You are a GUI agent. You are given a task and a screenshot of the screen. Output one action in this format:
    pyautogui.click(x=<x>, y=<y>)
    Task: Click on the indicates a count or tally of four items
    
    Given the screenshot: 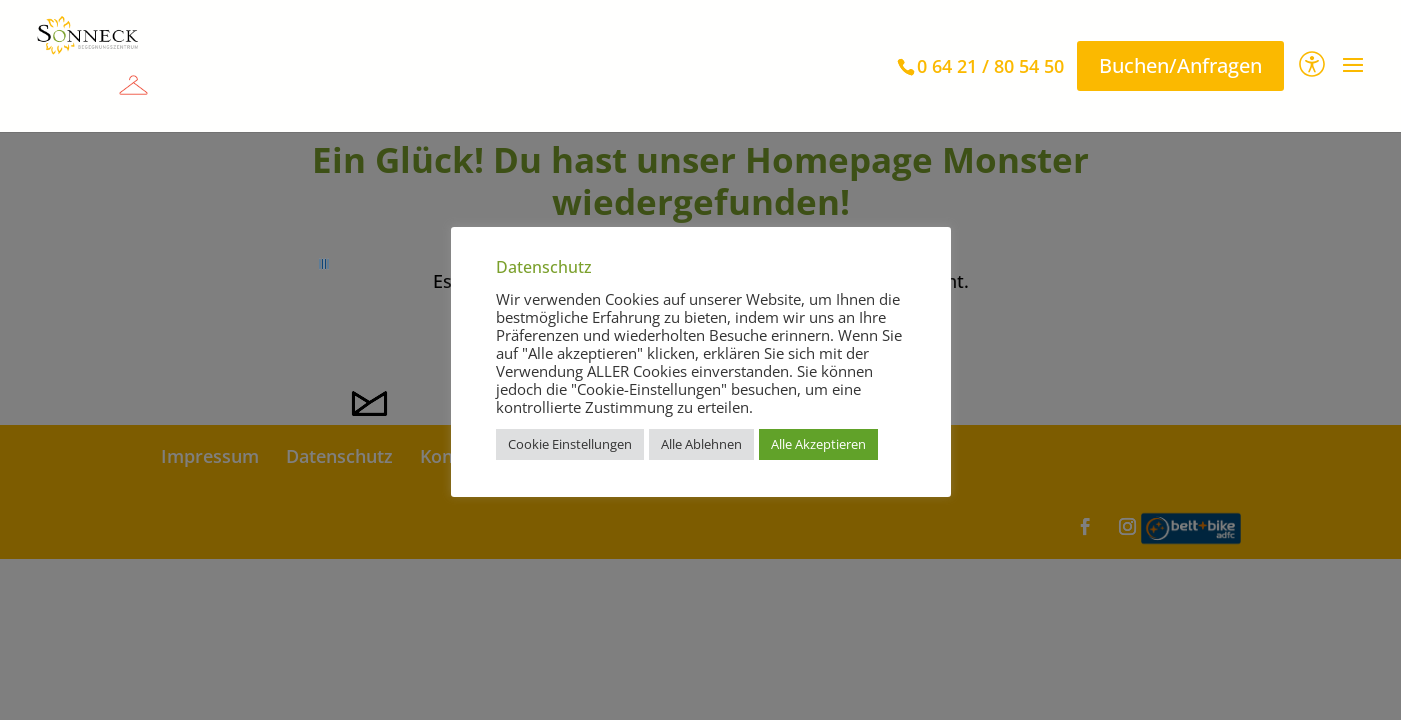 What is the action you would take?
    pyautogui.click(x=324, y=264)
    